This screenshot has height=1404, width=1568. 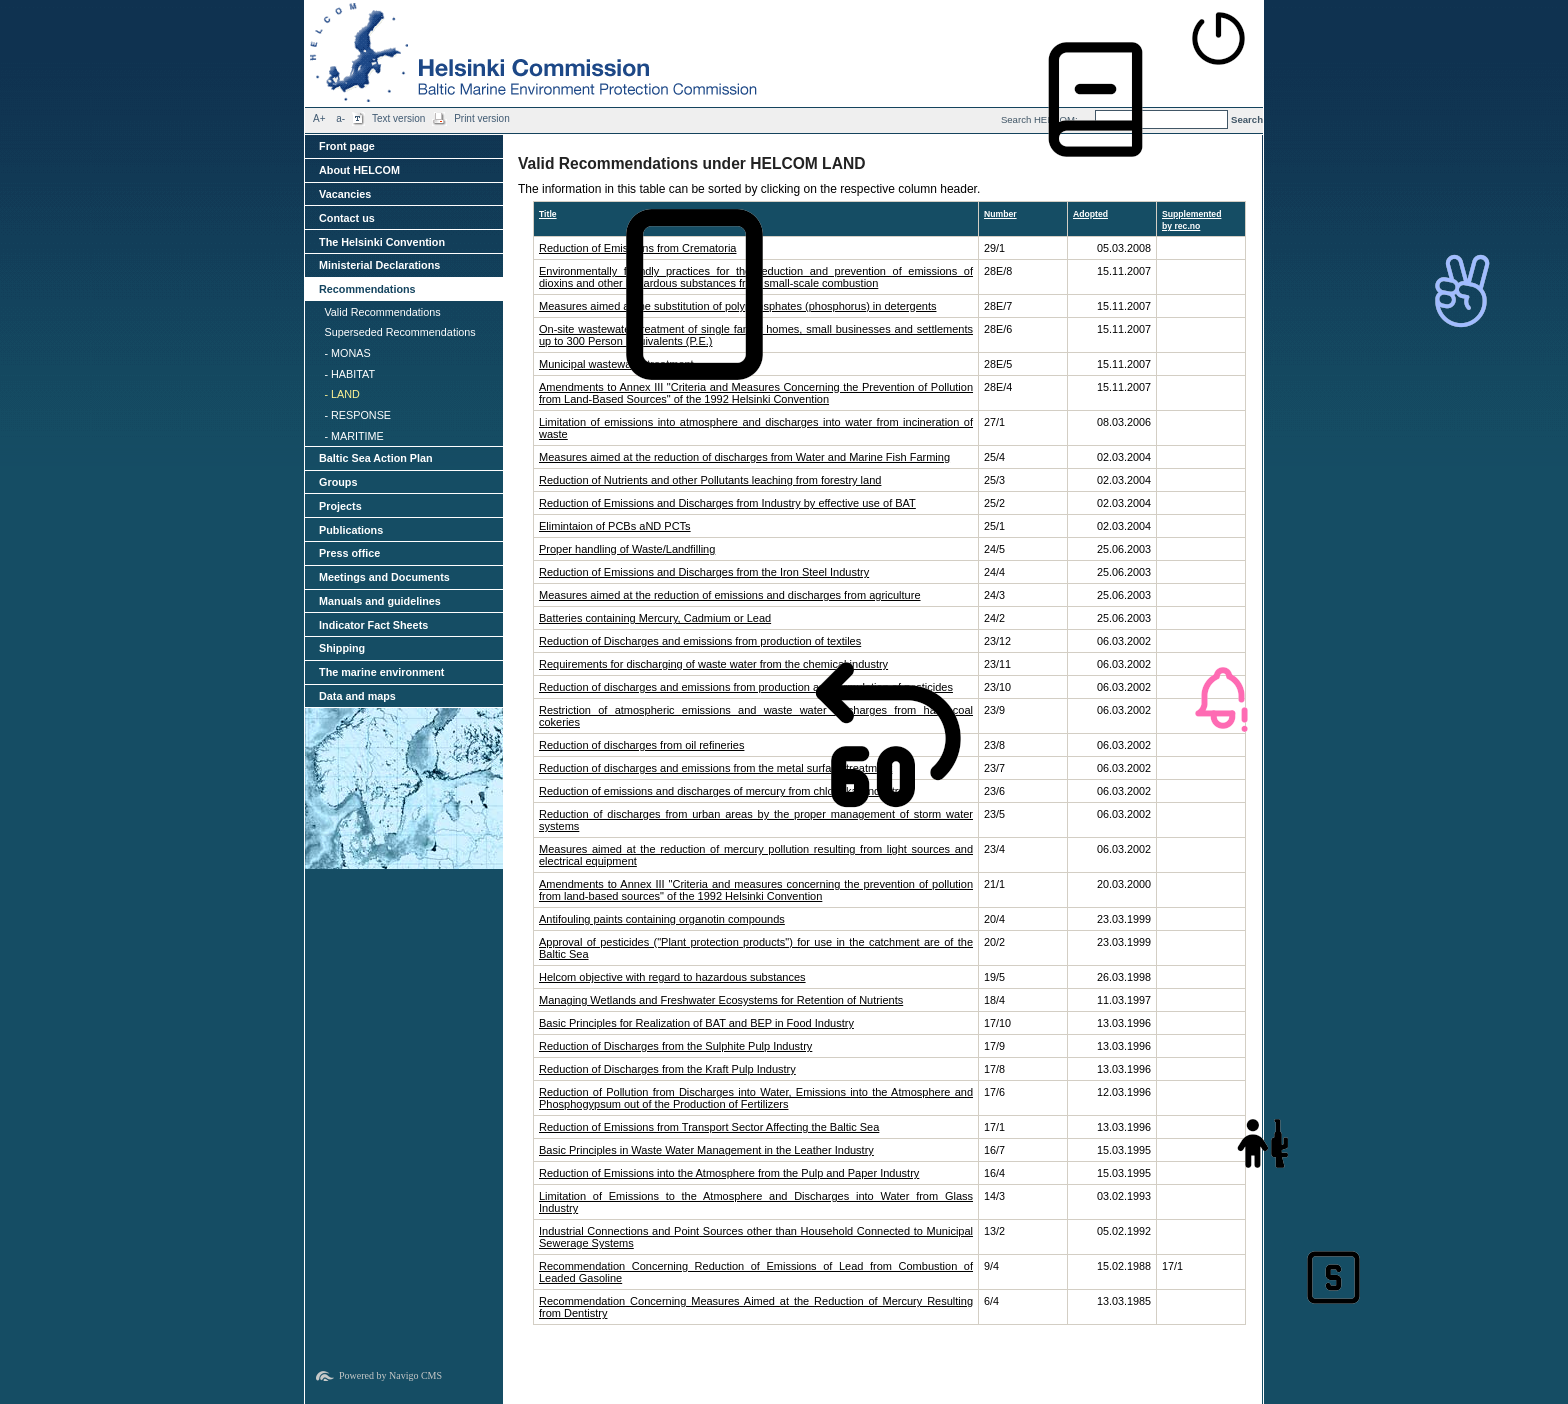 What do you see at coordinates (694, 294) in the screenshot?
I see `represents a vertical card or panel layout` at bounding box center [694, 294].